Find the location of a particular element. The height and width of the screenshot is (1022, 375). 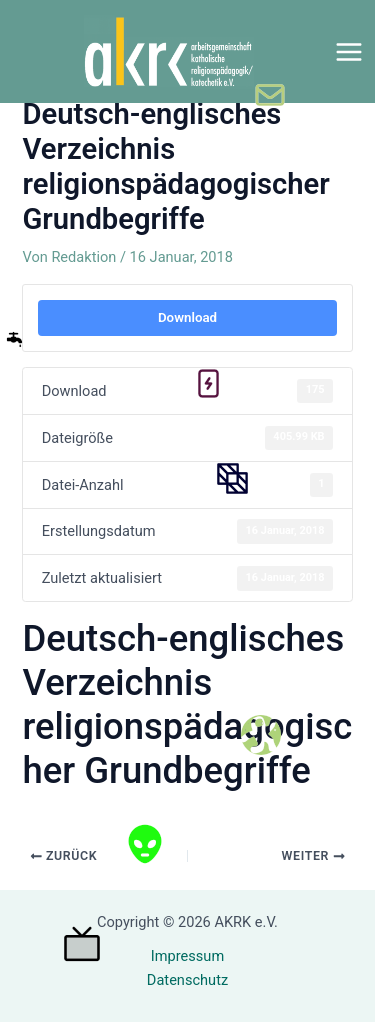

indicates extraterrestrial or sci-fi themed content is located at coordinates (145, 844).